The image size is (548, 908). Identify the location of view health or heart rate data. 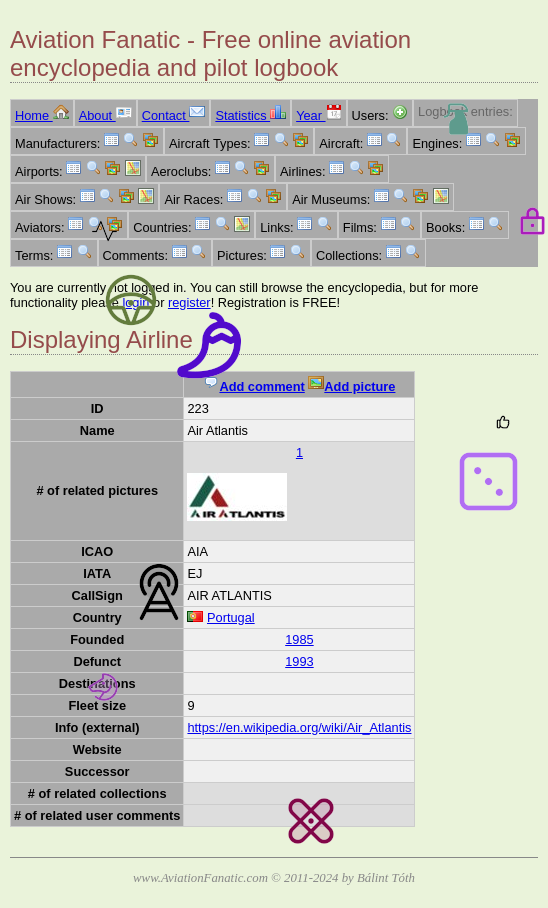
(104, 231).